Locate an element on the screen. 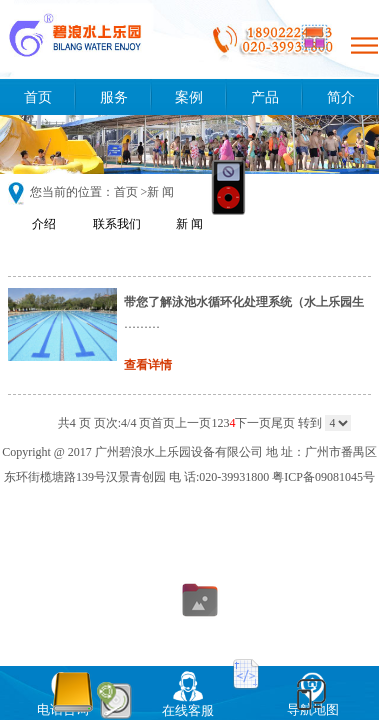  link or sync devices together is located at coordinates (311, 693).